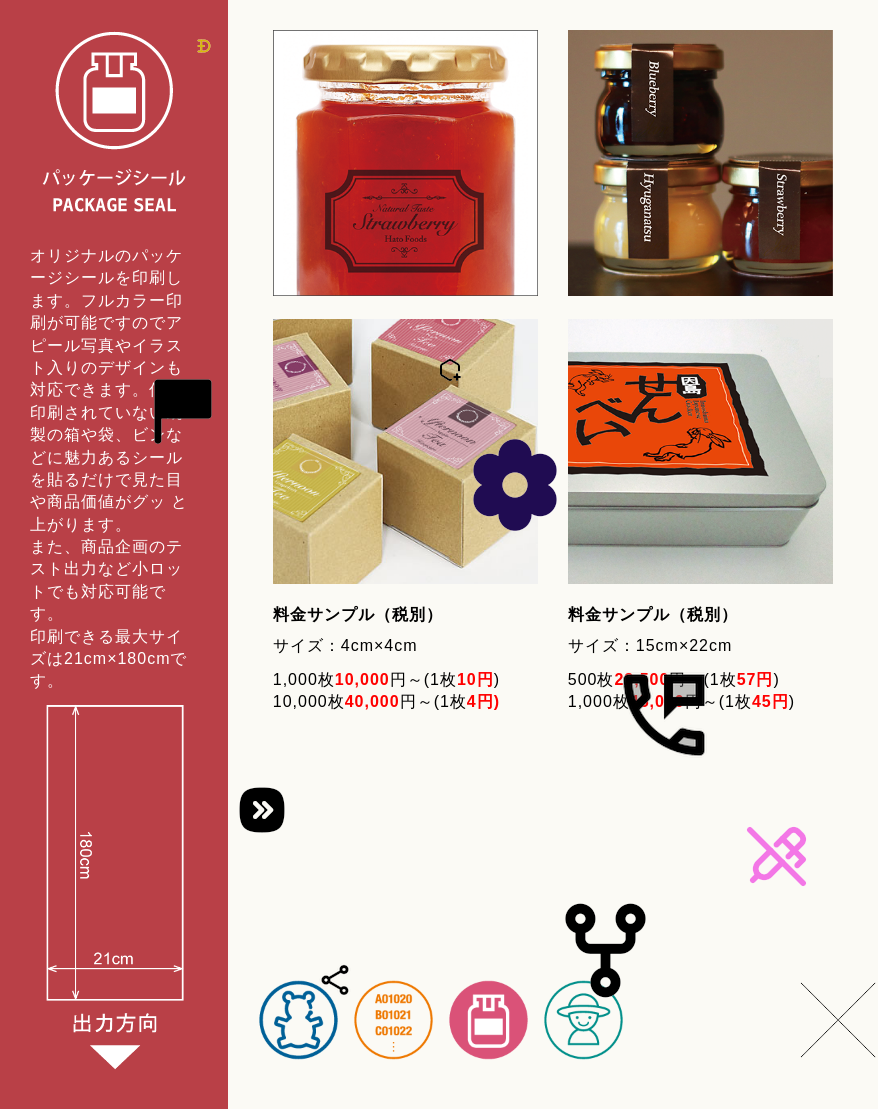 This screenshot has width=878, height=1109. Describe the element at coordinates (776, 856) in the screenshot. I see `editing disabled` at that location.